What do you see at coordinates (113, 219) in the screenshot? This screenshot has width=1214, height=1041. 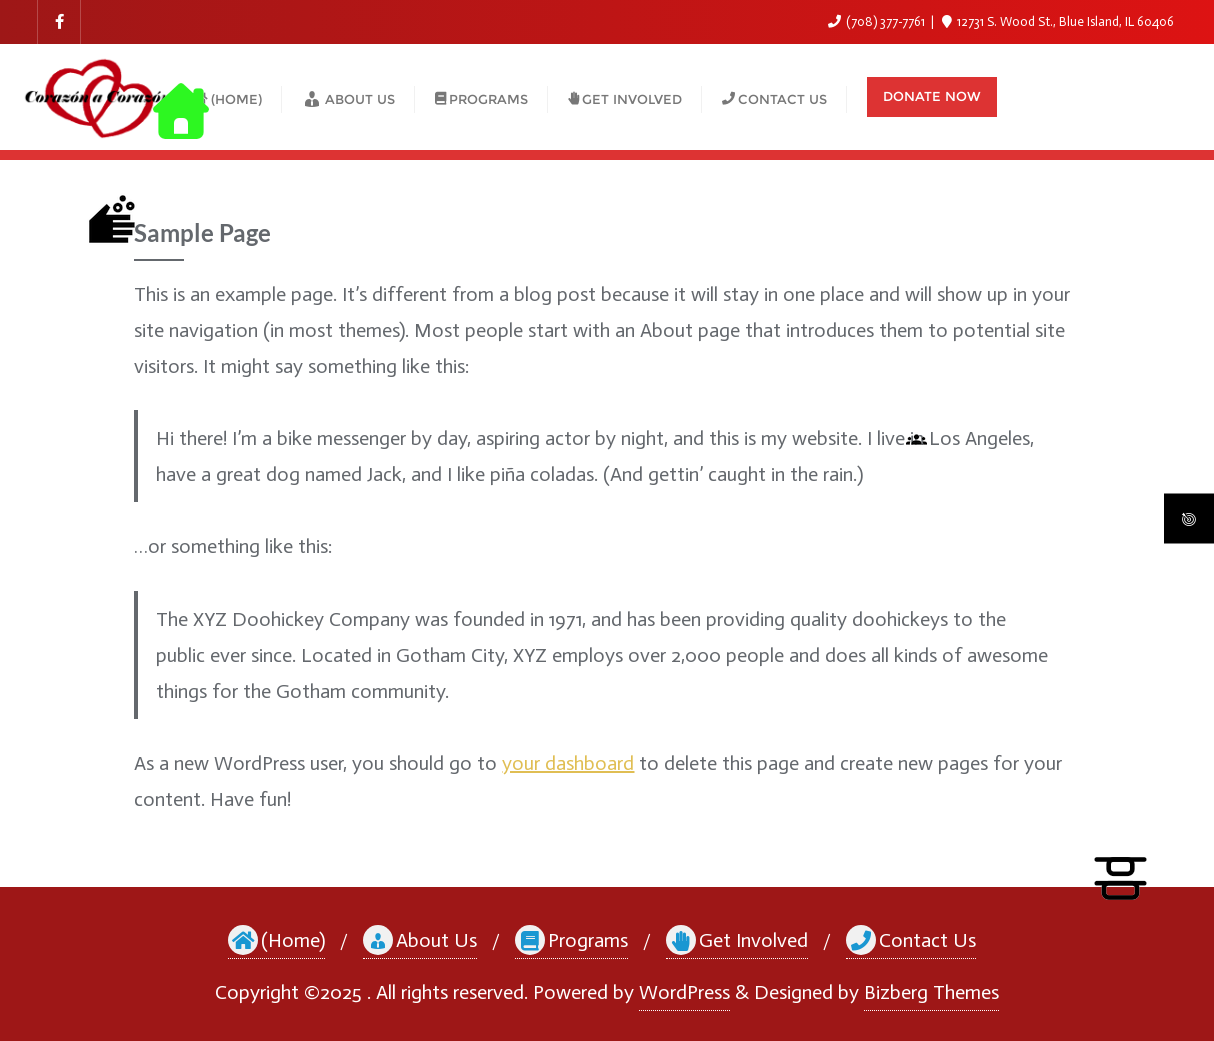 I see `indicates handwashing or hygiene facilities nearby` at bounding box center [113, 219].